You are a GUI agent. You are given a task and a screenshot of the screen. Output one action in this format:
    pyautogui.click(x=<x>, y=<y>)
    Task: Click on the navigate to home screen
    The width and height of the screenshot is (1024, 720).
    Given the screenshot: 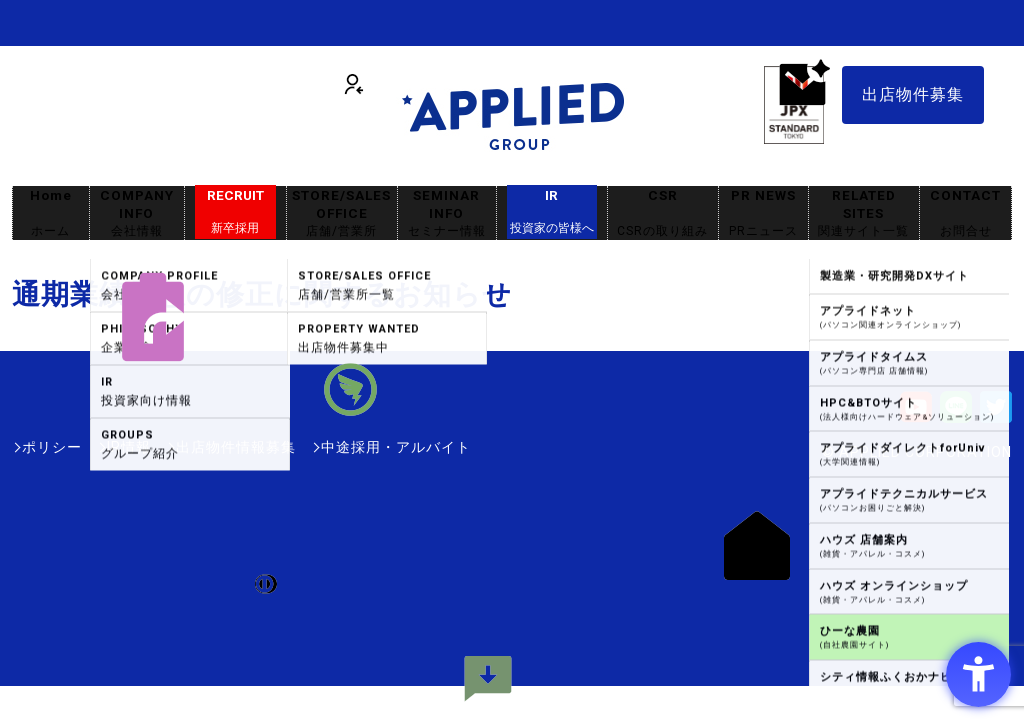 What is the action you would take?
    pyautogui.click(x=757, y=547)
    